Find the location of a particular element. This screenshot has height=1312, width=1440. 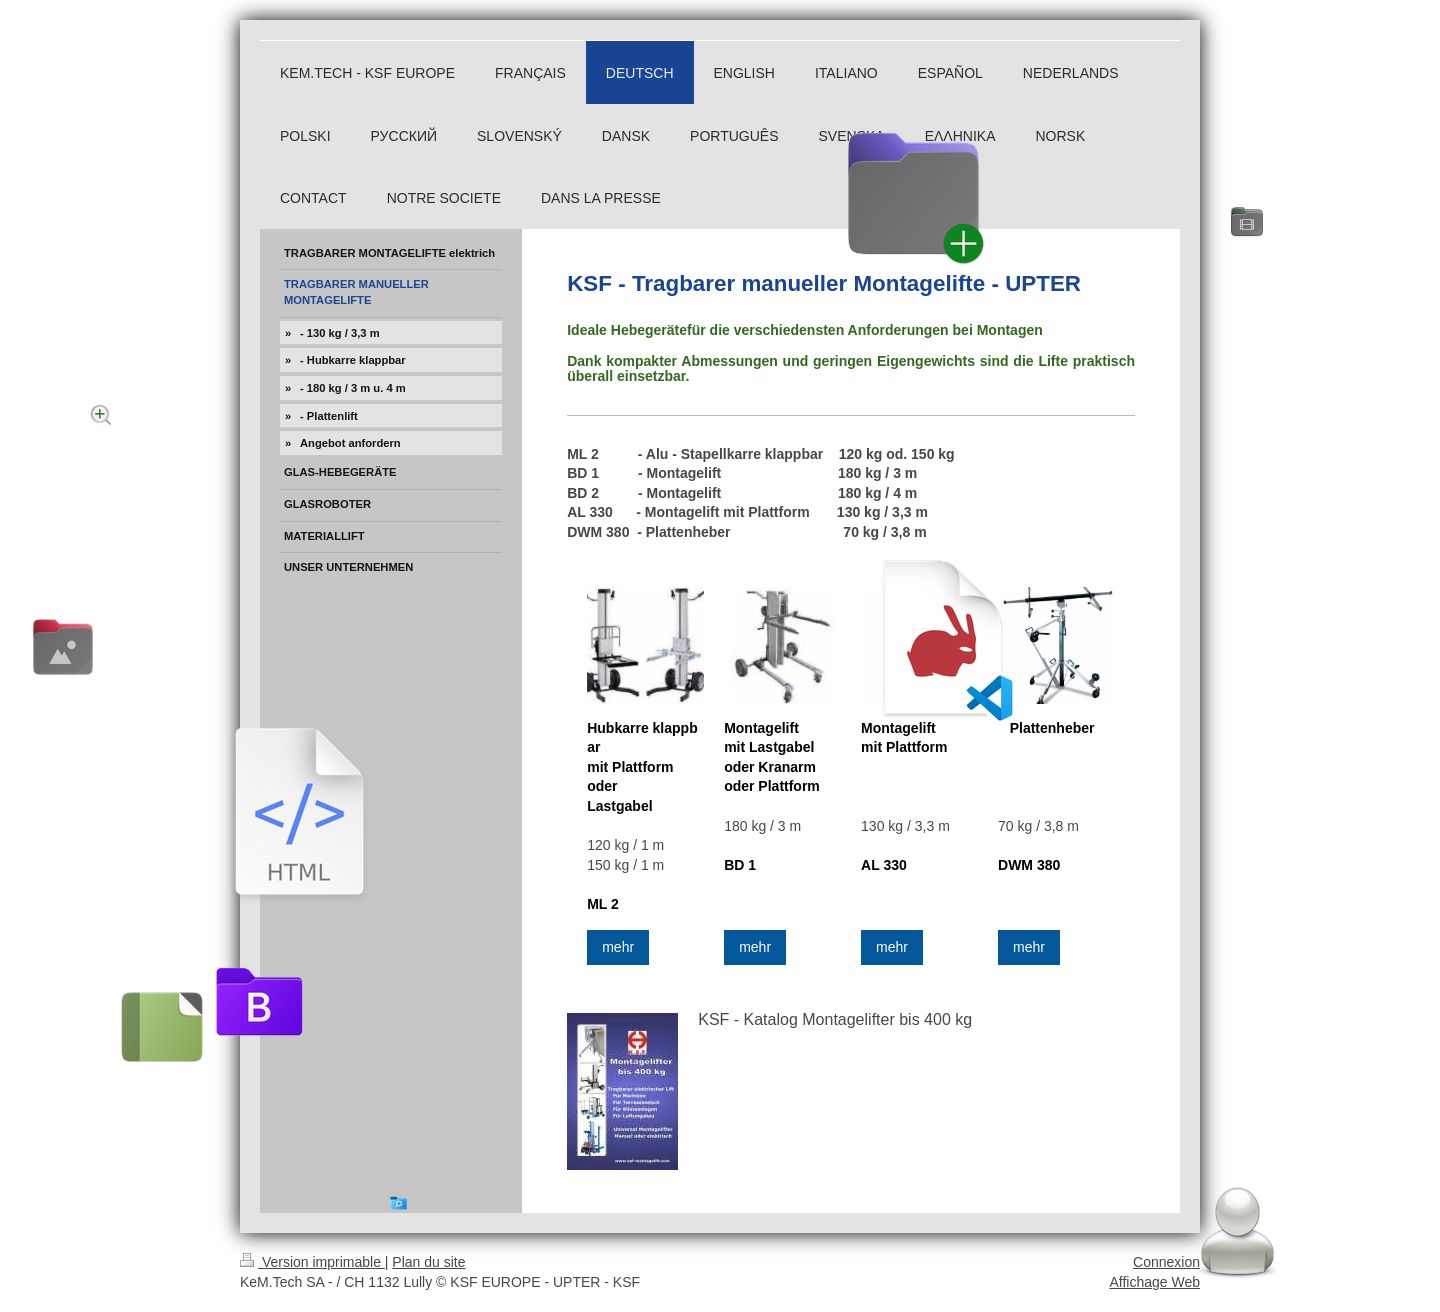

create a new folder is located at coordinates (913, 193).